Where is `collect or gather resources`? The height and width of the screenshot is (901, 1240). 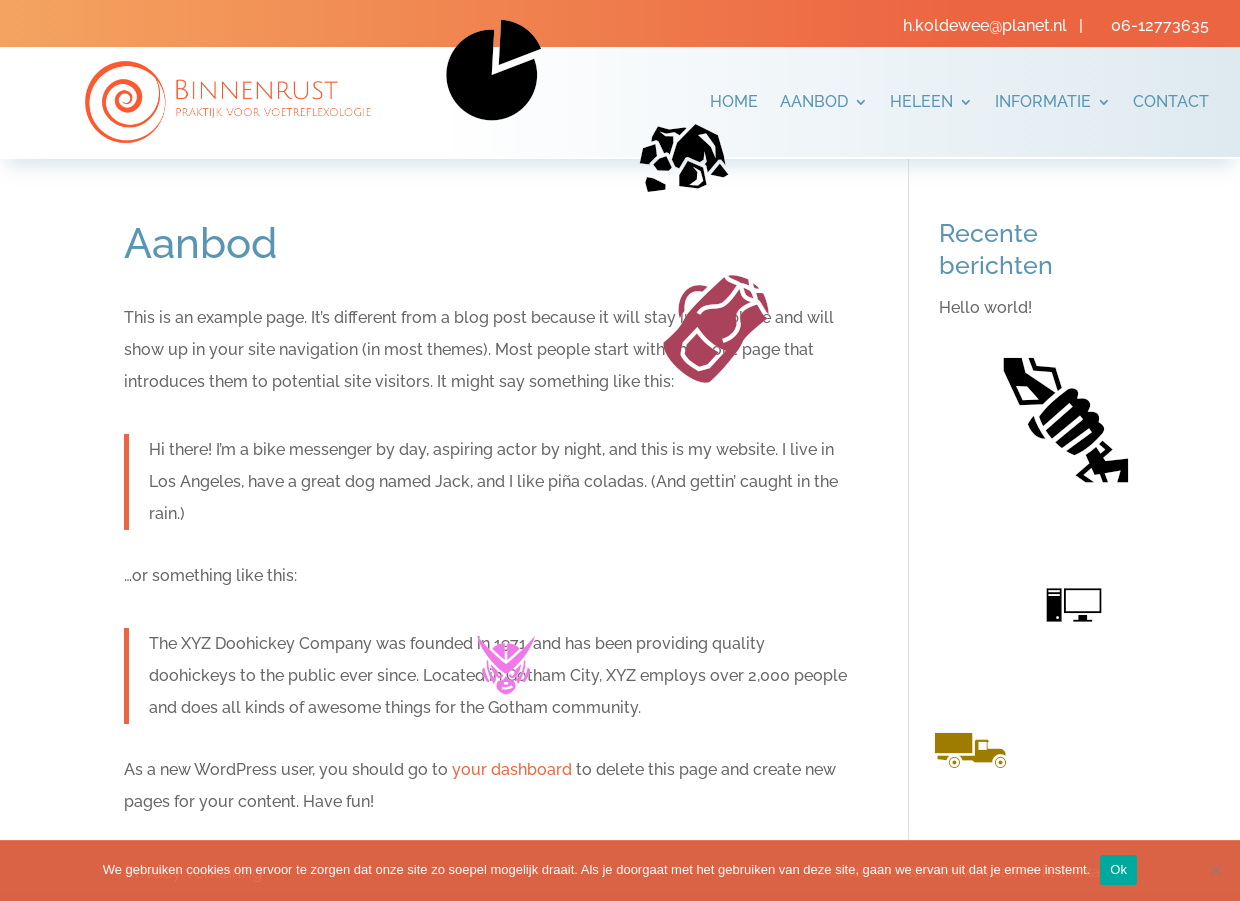 collect or gather resources is located at coordinates (683, 152).